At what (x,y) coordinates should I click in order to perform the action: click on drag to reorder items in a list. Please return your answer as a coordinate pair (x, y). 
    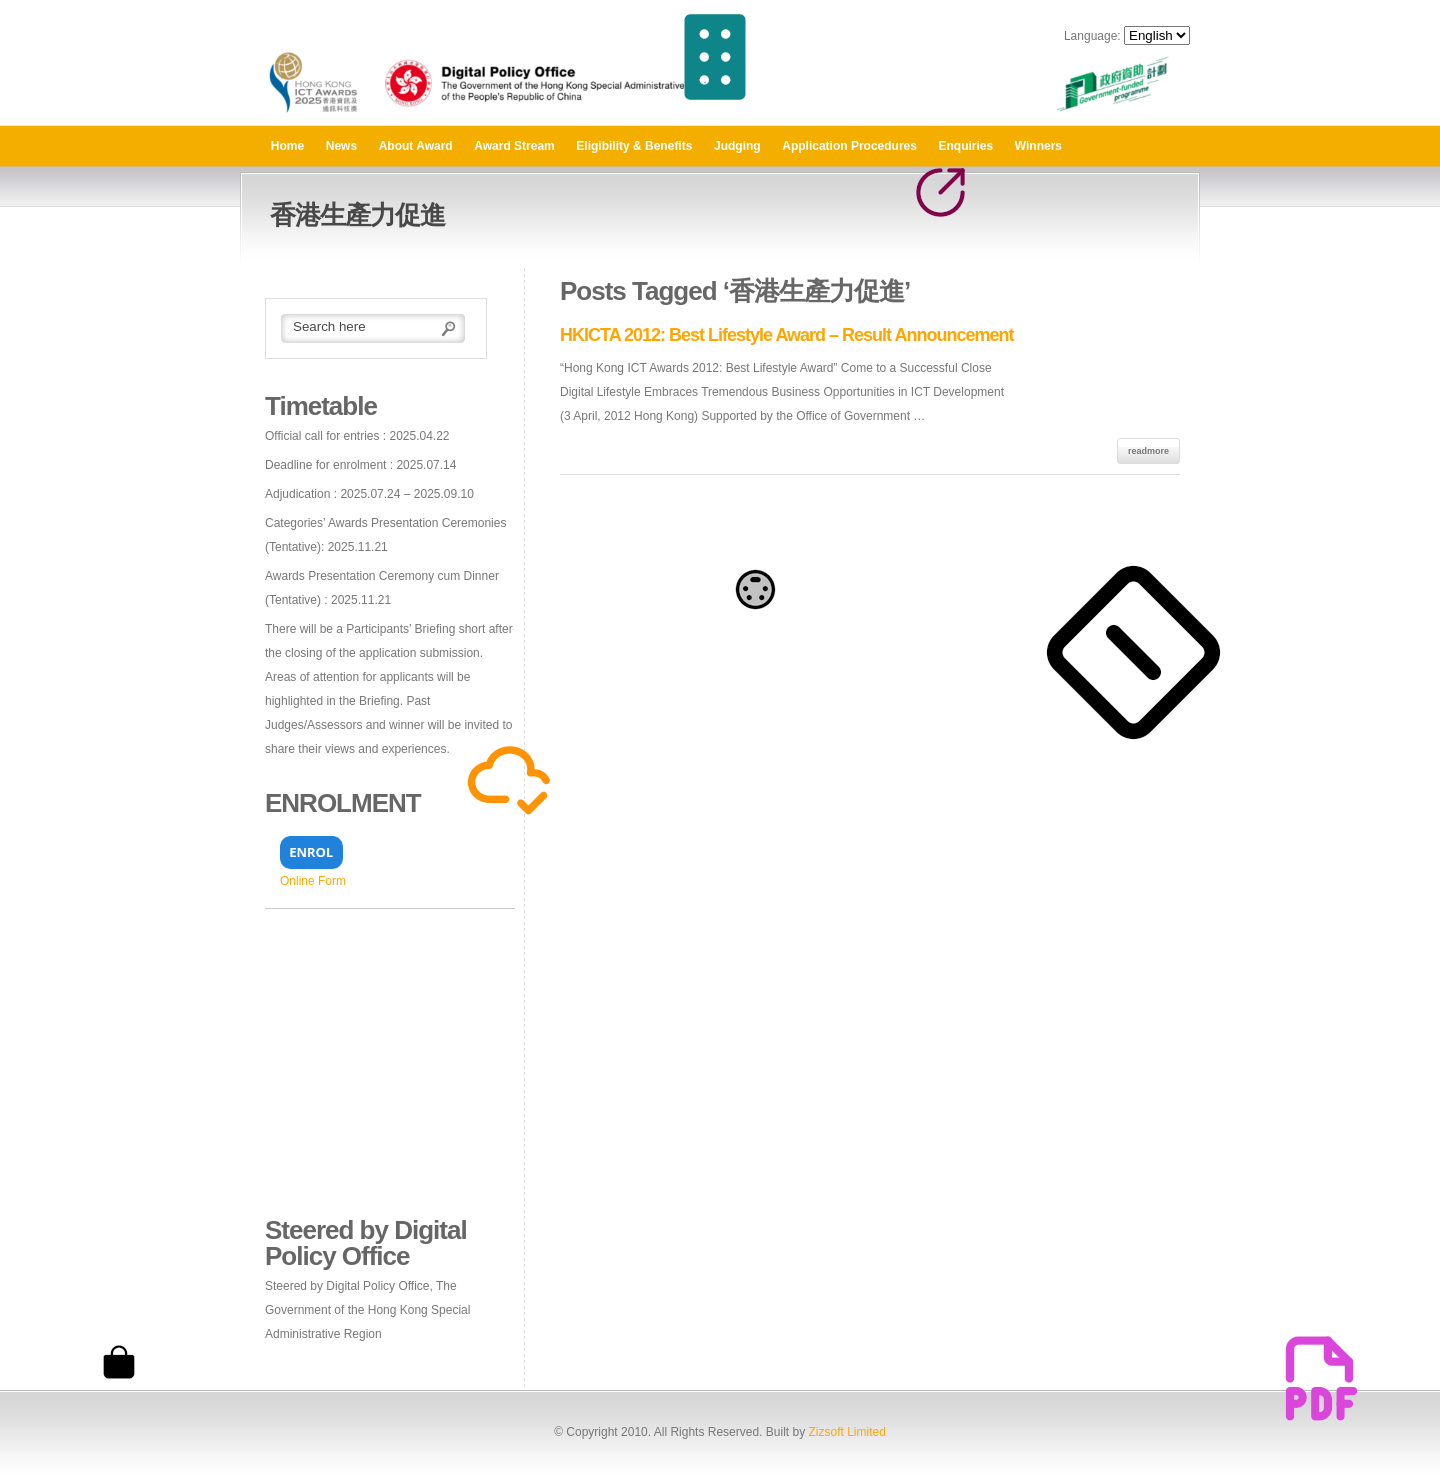
    Looking at the image, I should click on (715, 57).